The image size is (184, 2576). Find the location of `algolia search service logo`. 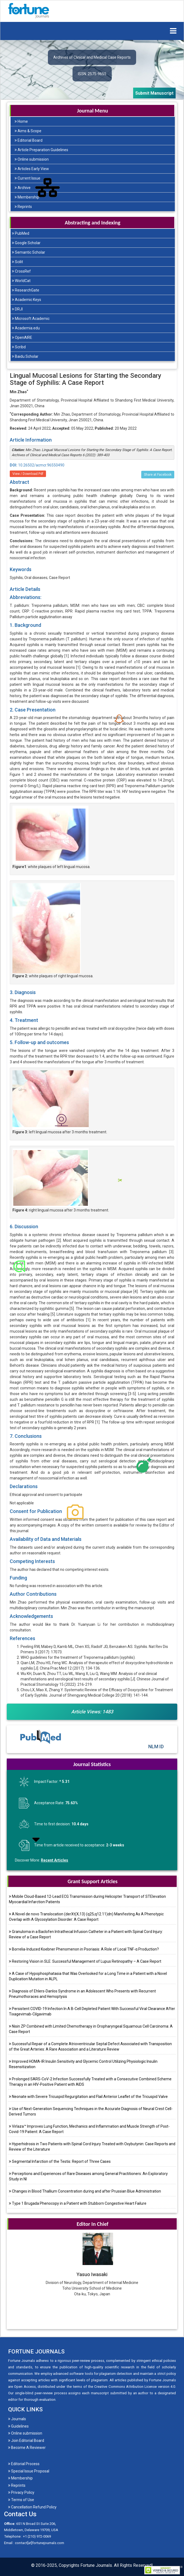

algolia search service logo is located at coordinates (19, 1266).